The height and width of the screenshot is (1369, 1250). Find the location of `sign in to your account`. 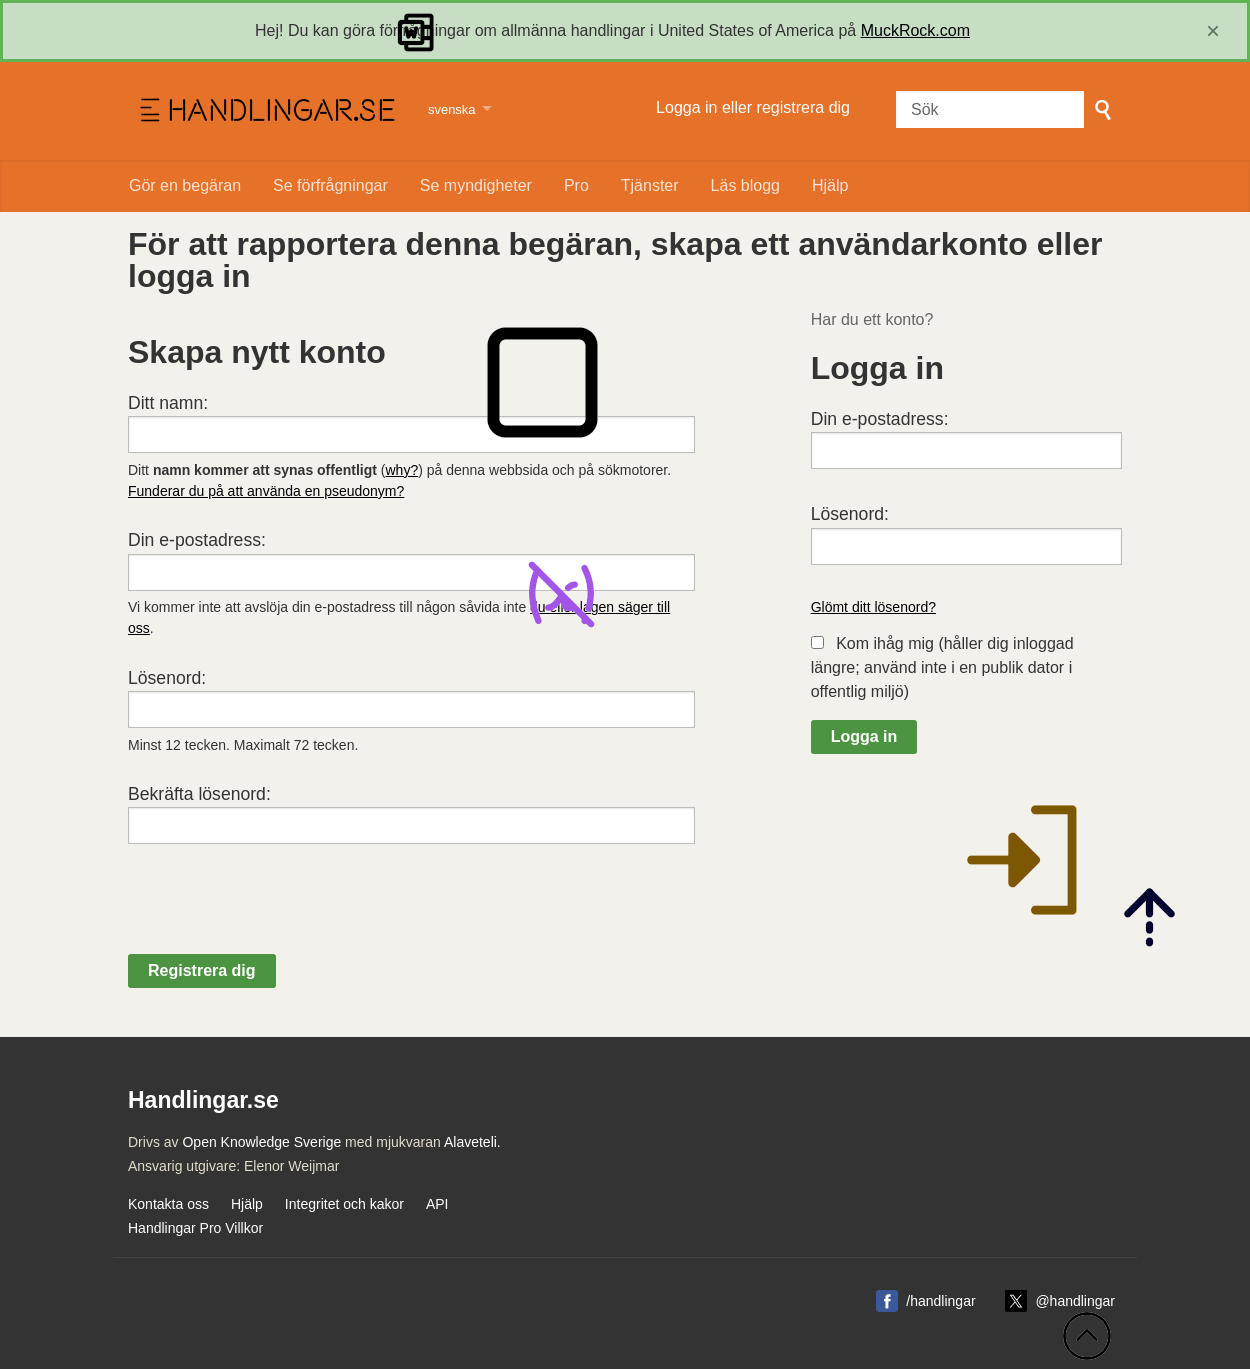

sign in to your account is located at coordinates (1031, 860).